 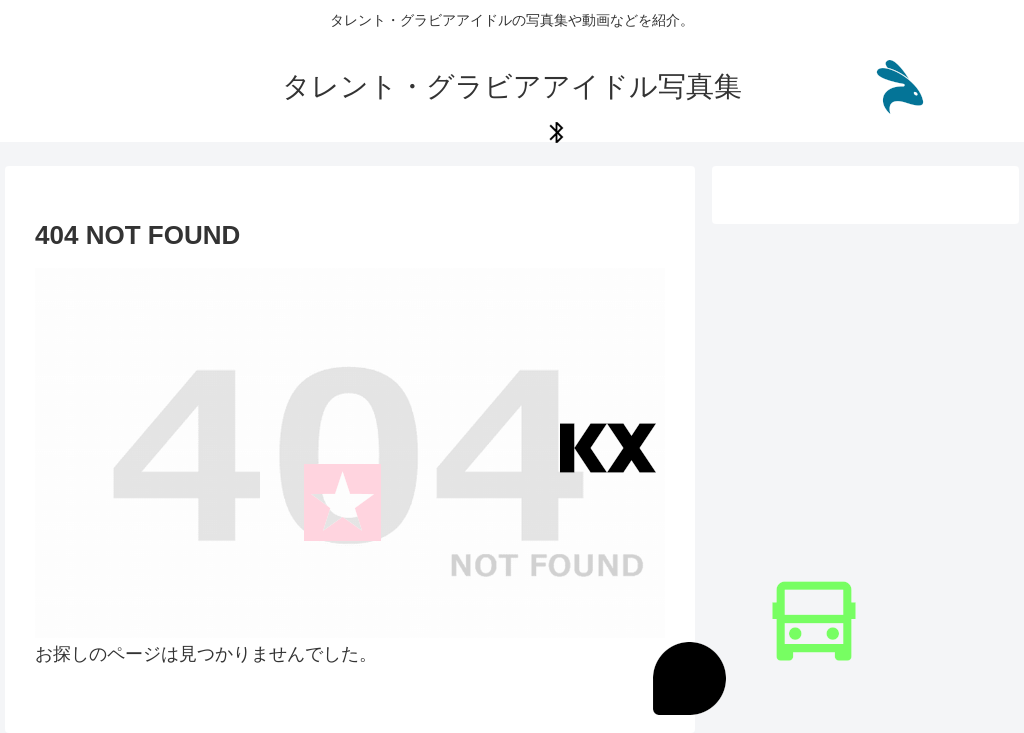 I want to click on kx systems company logo, so click(x=608, y=448).